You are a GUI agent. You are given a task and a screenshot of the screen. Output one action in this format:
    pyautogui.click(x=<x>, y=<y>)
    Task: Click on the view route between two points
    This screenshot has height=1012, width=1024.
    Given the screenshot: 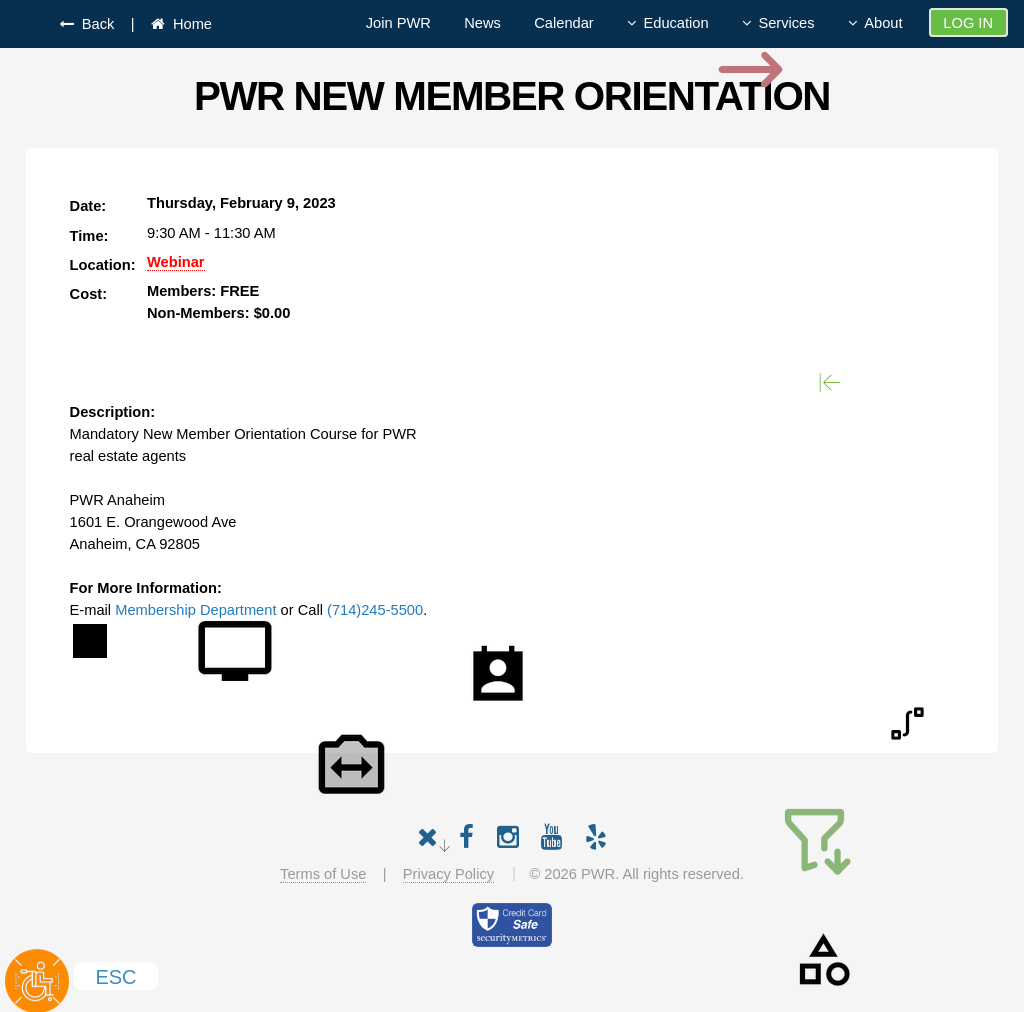 What is the action you would take?
    pyautogui.click(x=907, y=723)
    